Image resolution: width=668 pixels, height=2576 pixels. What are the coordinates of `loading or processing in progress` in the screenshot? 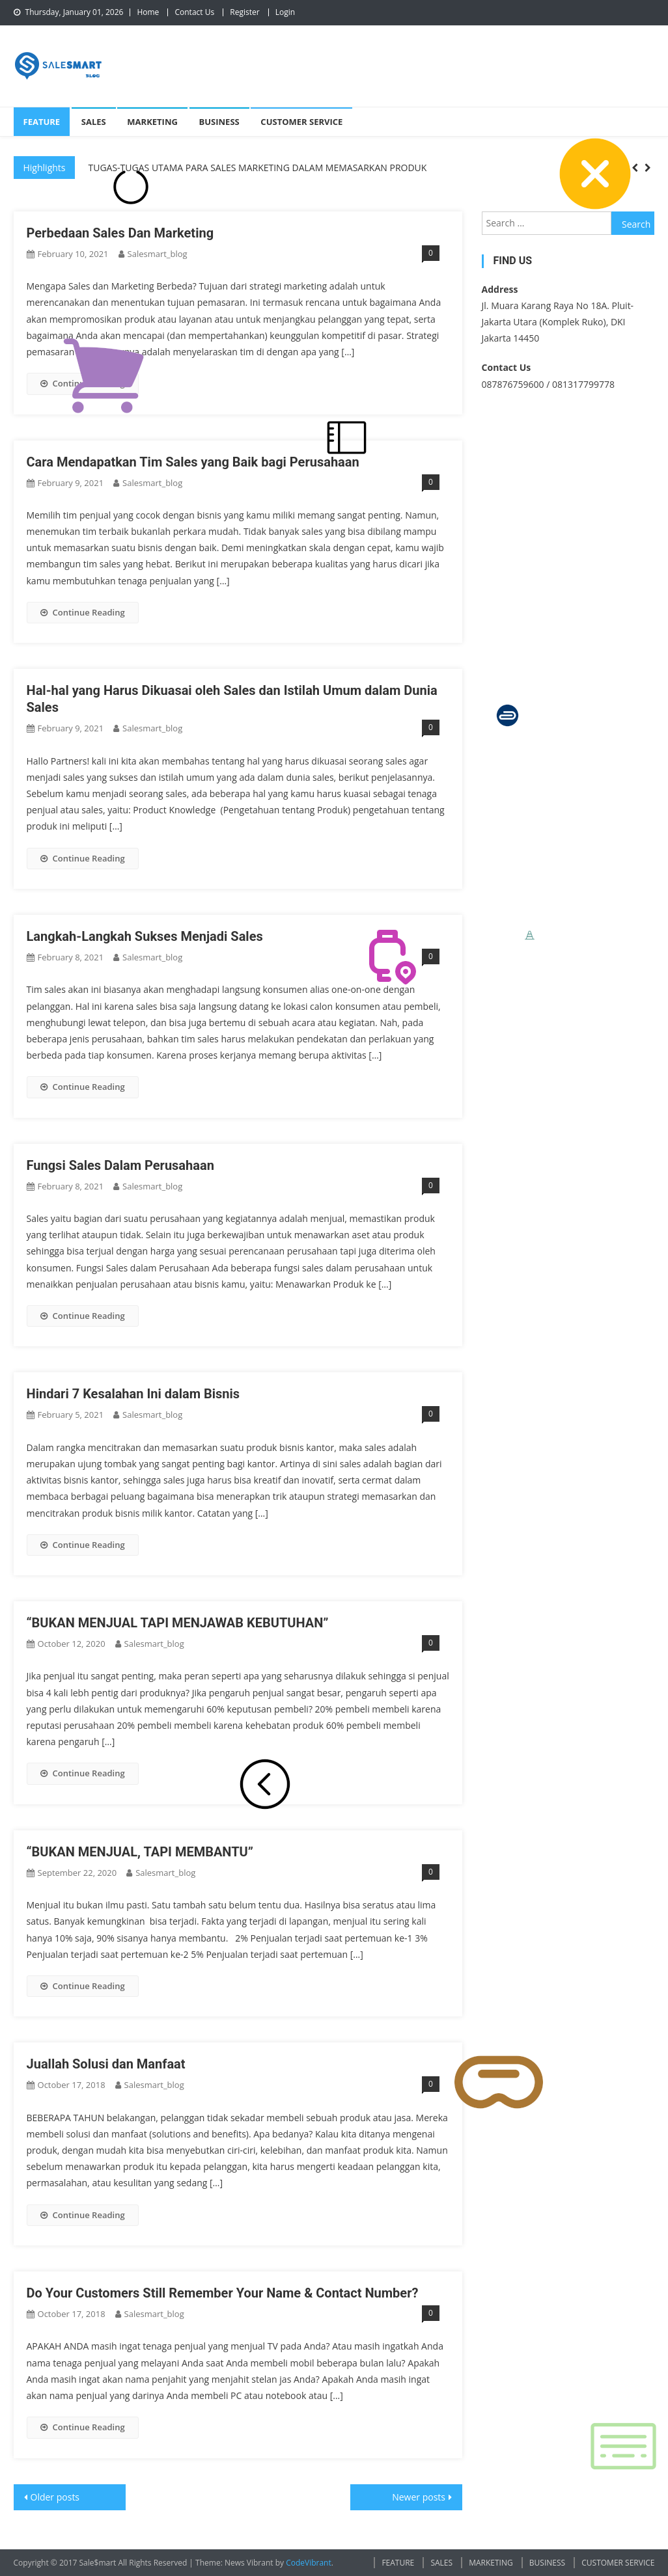 It's located at (131, 187).